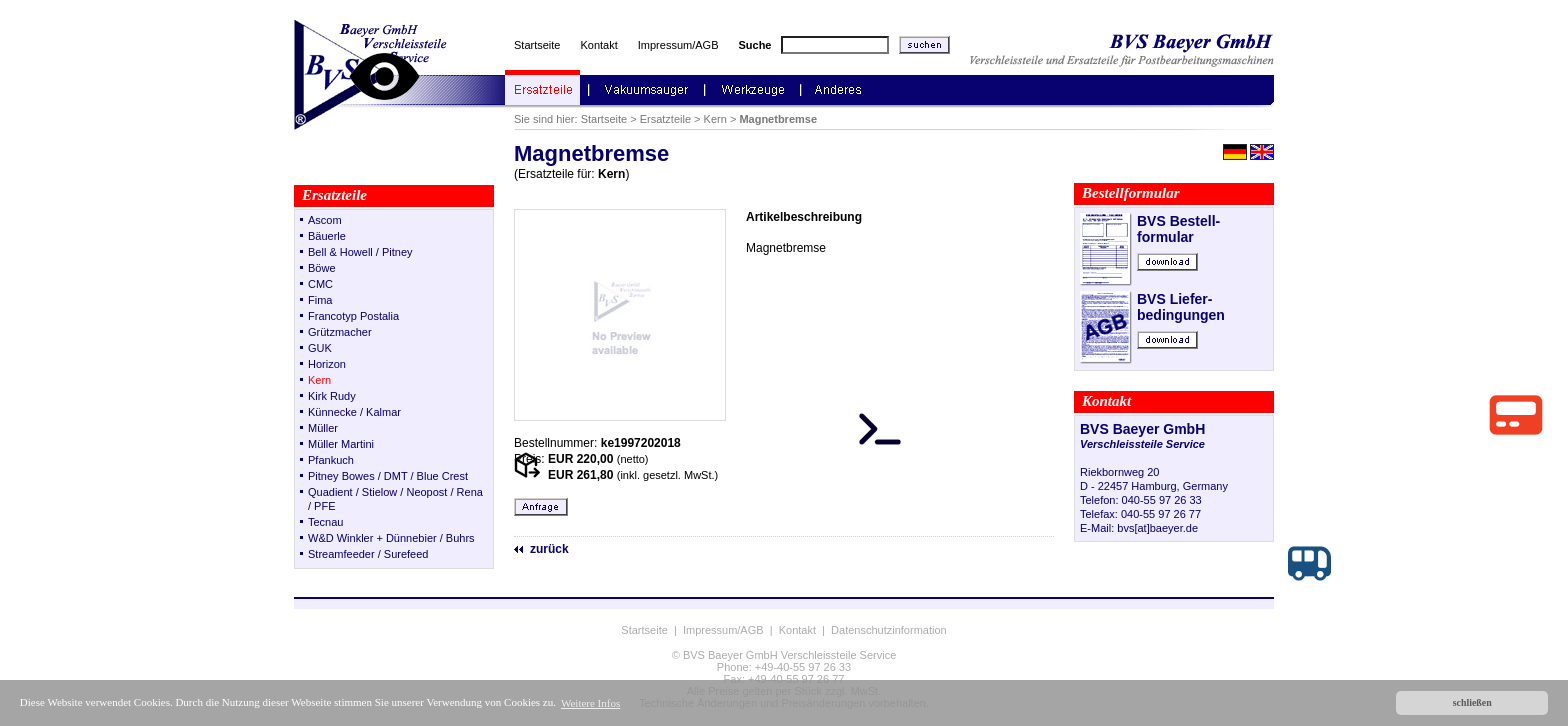  Describe the element at coordinates (1516, 415) in the screenshot. I see `indicates pager or beeper device` at that location.